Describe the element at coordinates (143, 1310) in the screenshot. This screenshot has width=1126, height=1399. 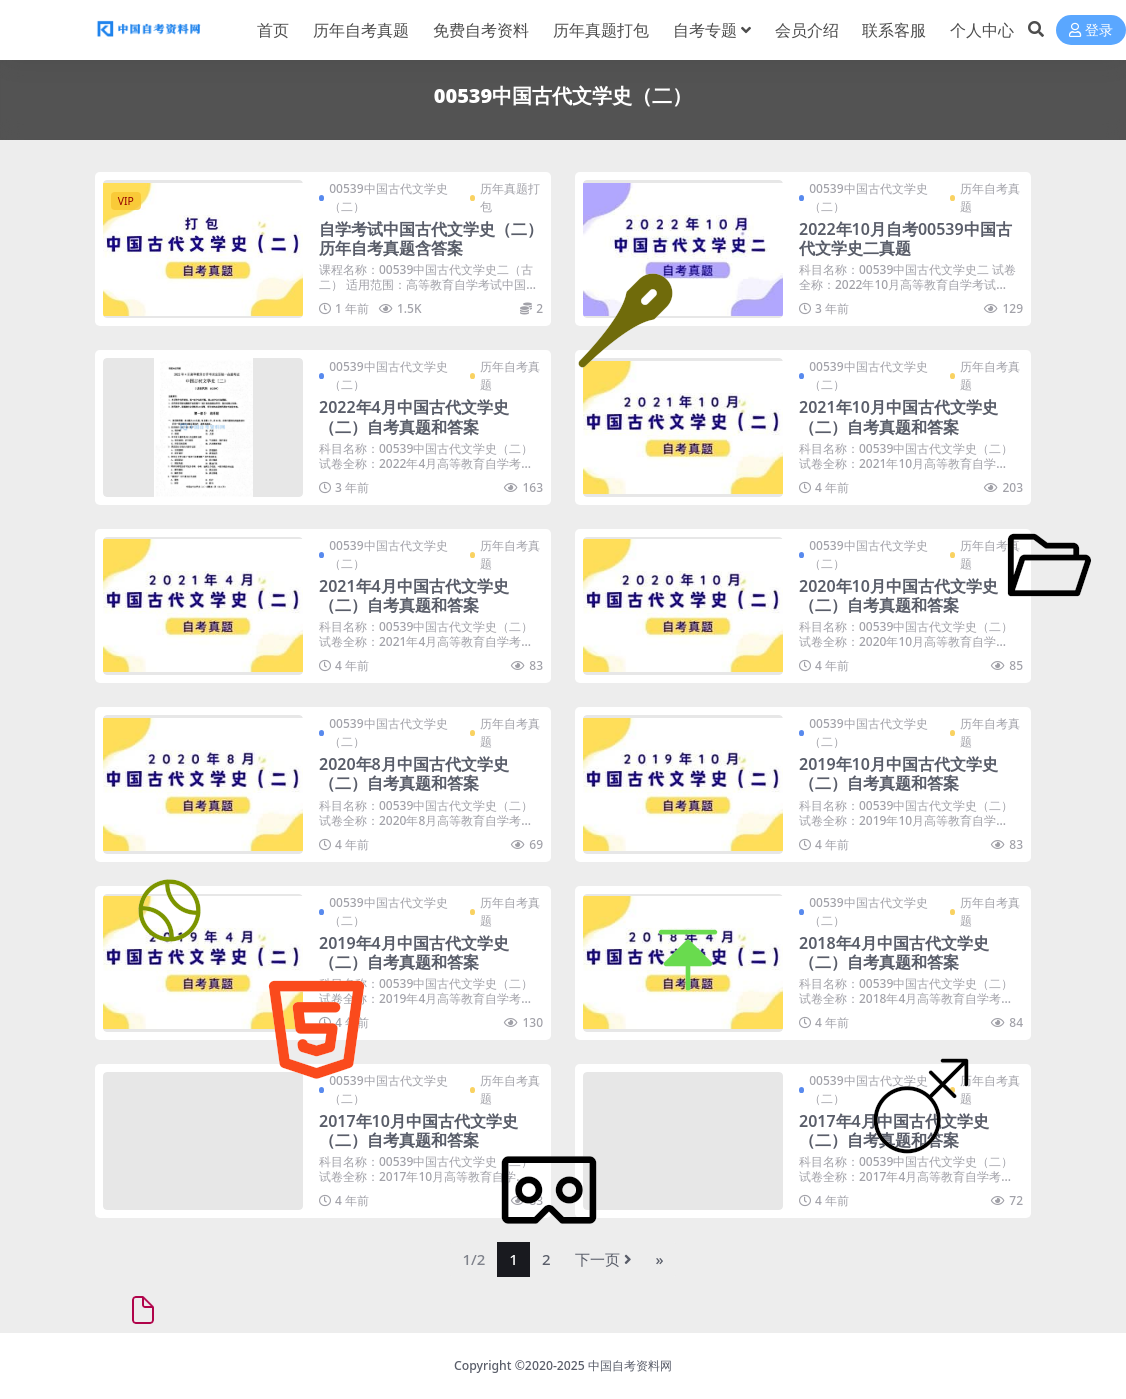
I see `view document details` at that location.